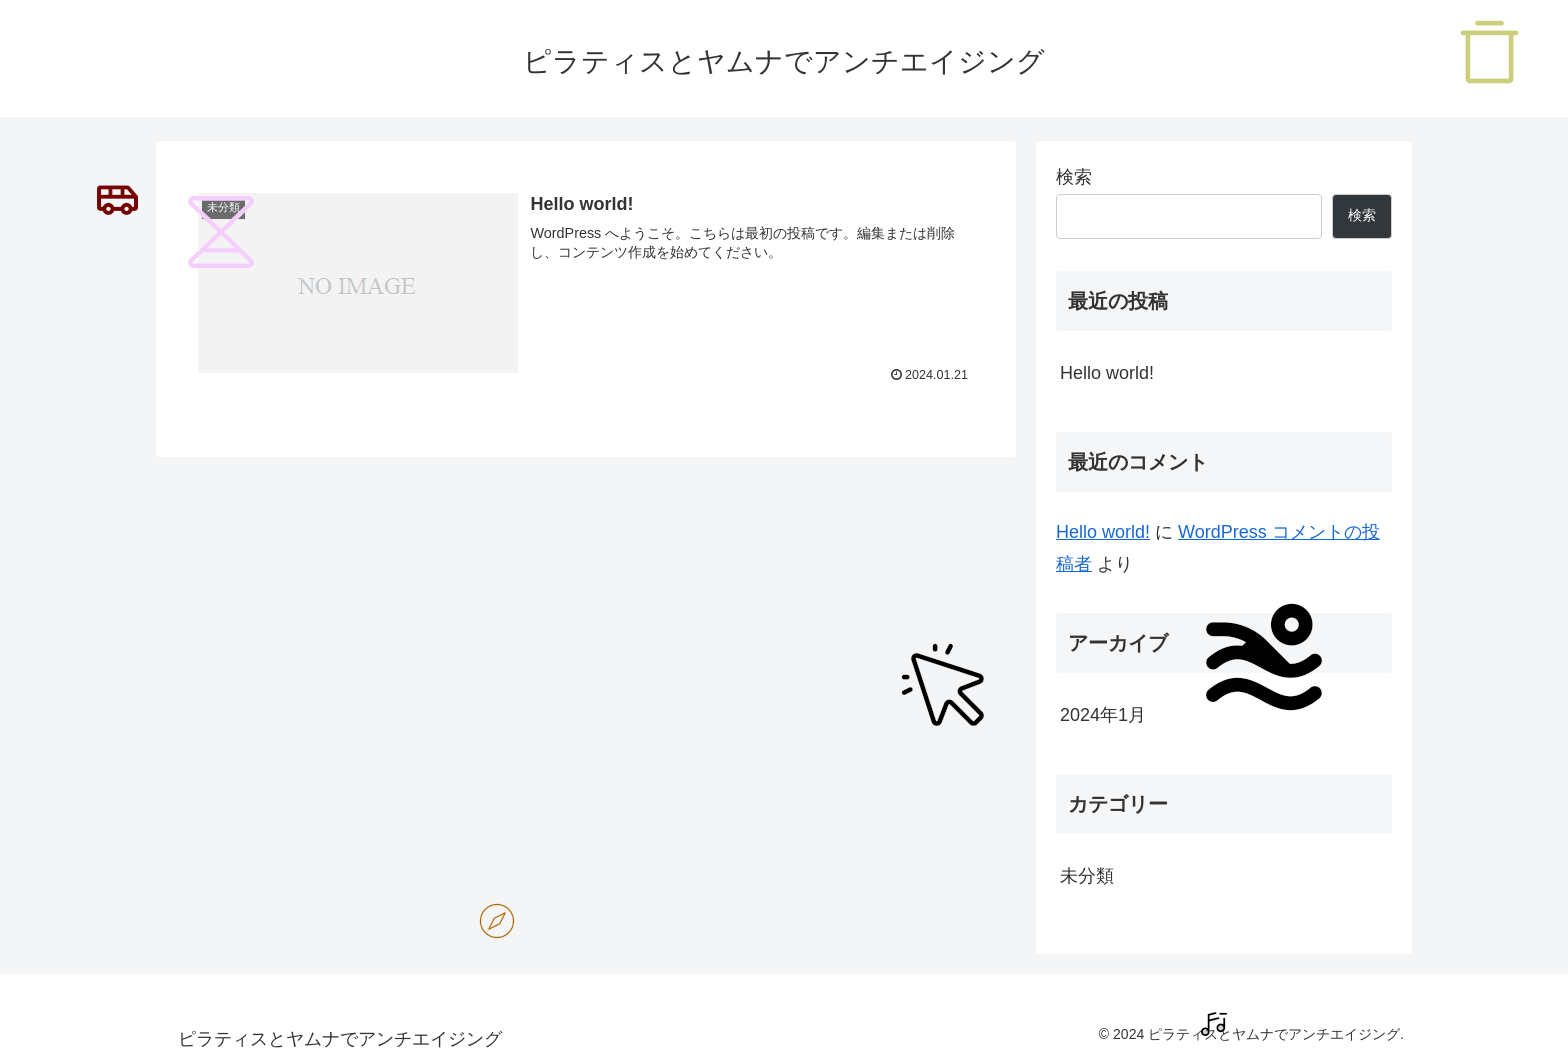 The height and width of the screenshot is (1064, 1568). Describe the element at coordinates (116, 199) in the screenshot. I see `track delivery or shipping status` at that location.